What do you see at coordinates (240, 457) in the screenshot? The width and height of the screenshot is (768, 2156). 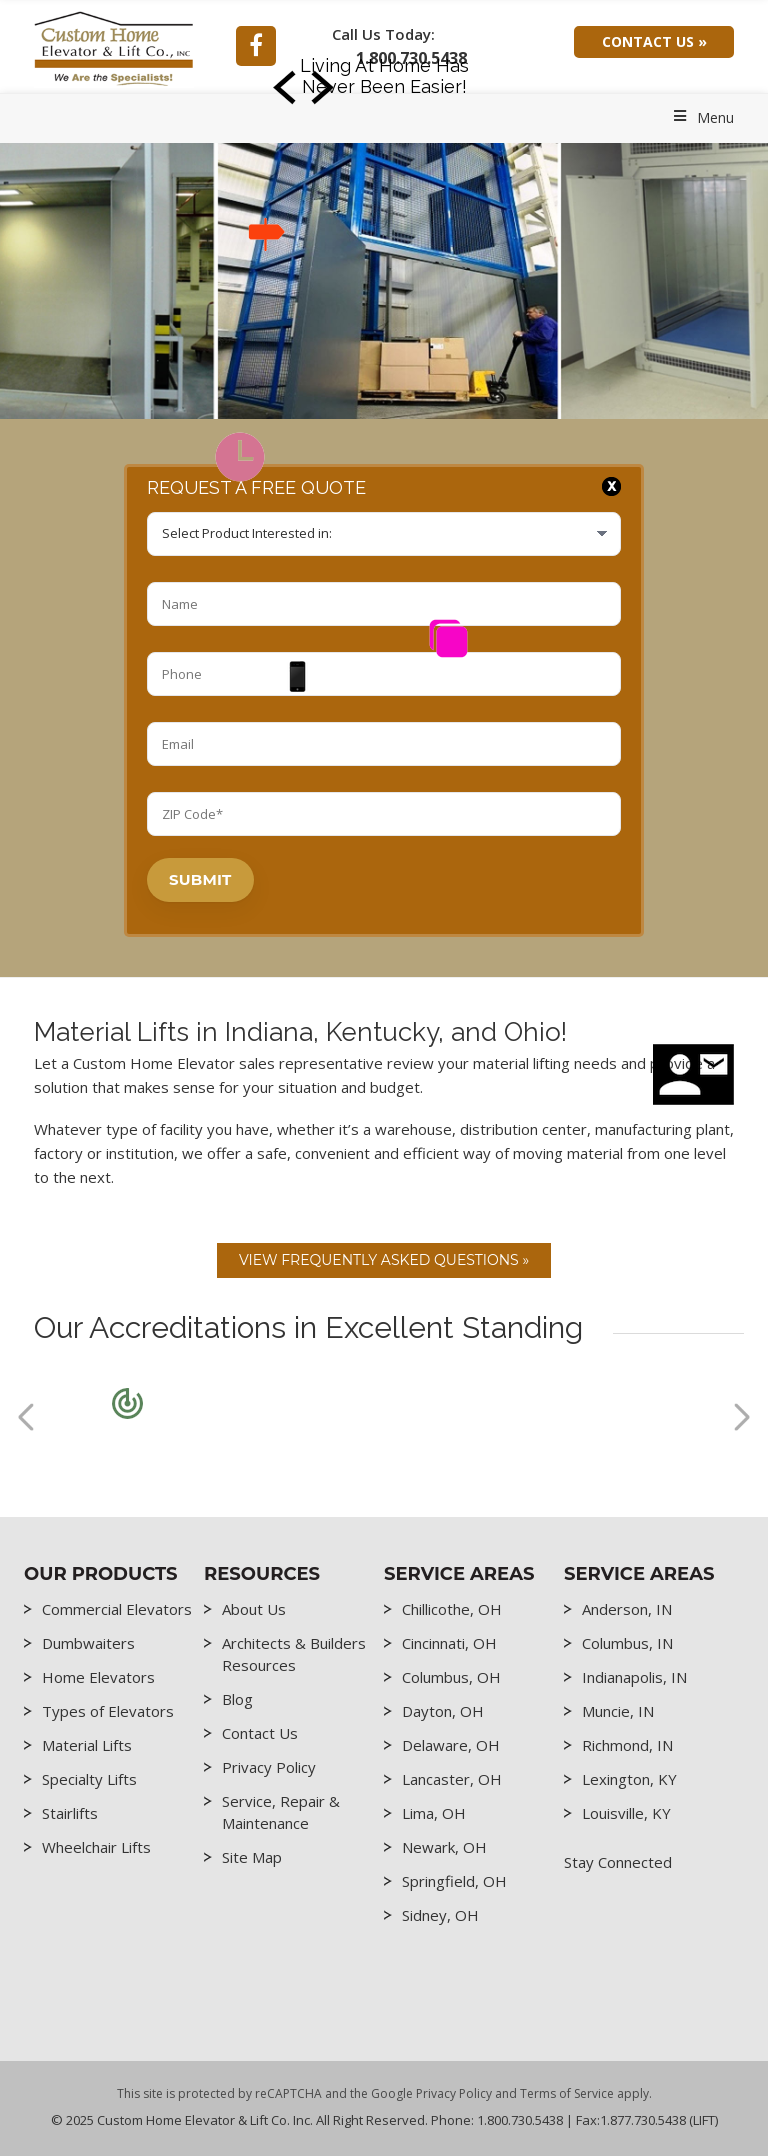 I see `view time or clock settings` at bounding box center [240, 457].